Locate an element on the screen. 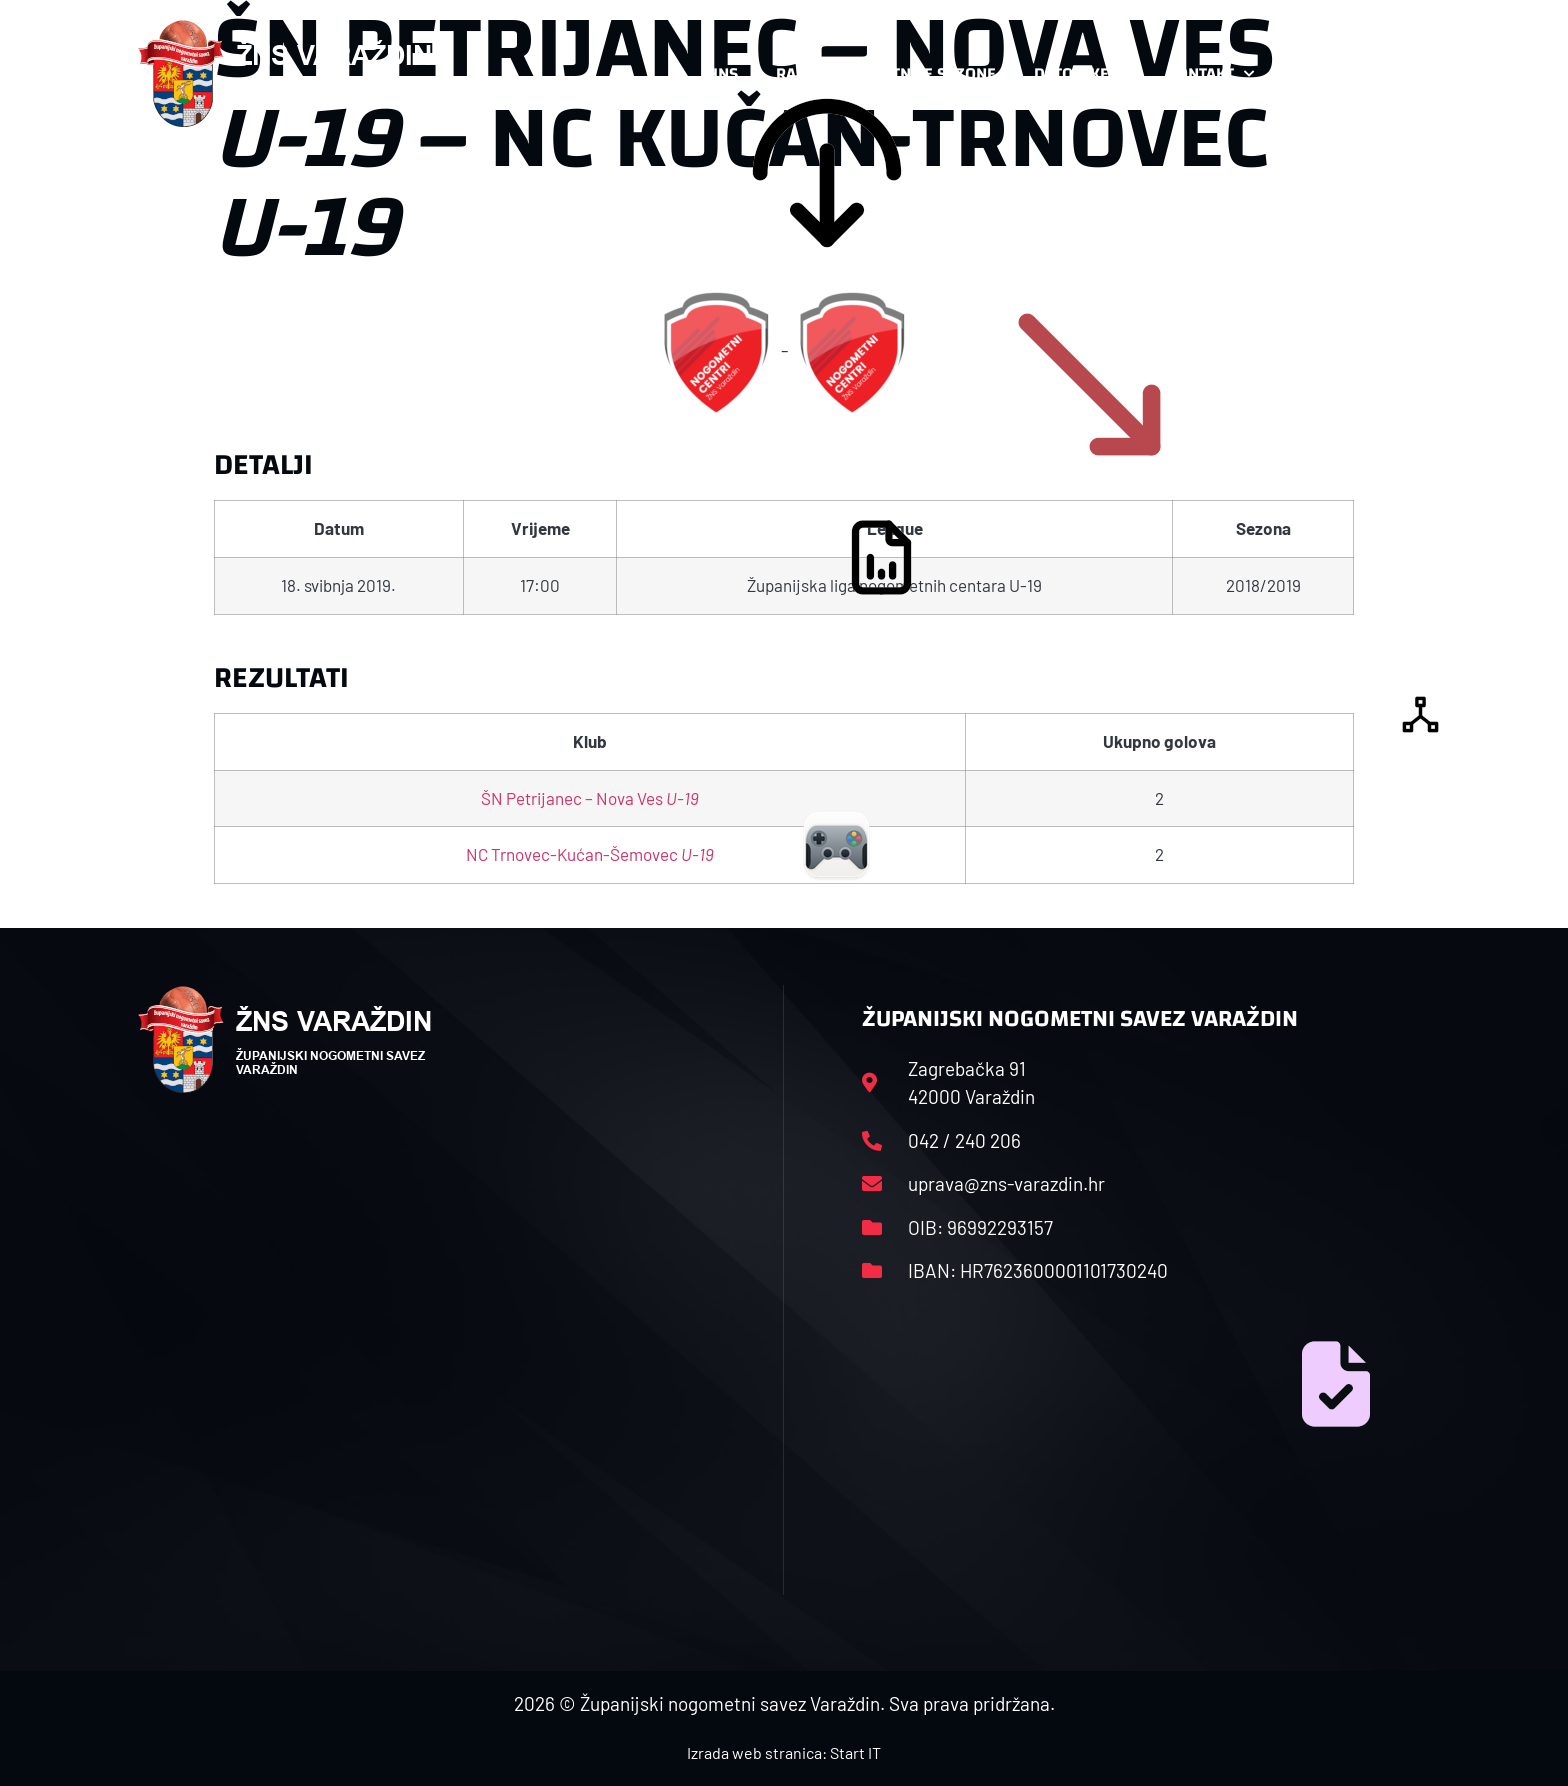 This screenshot has width=1568, height=1786. download or save content from the cloud is located at coordinates (827, 173).